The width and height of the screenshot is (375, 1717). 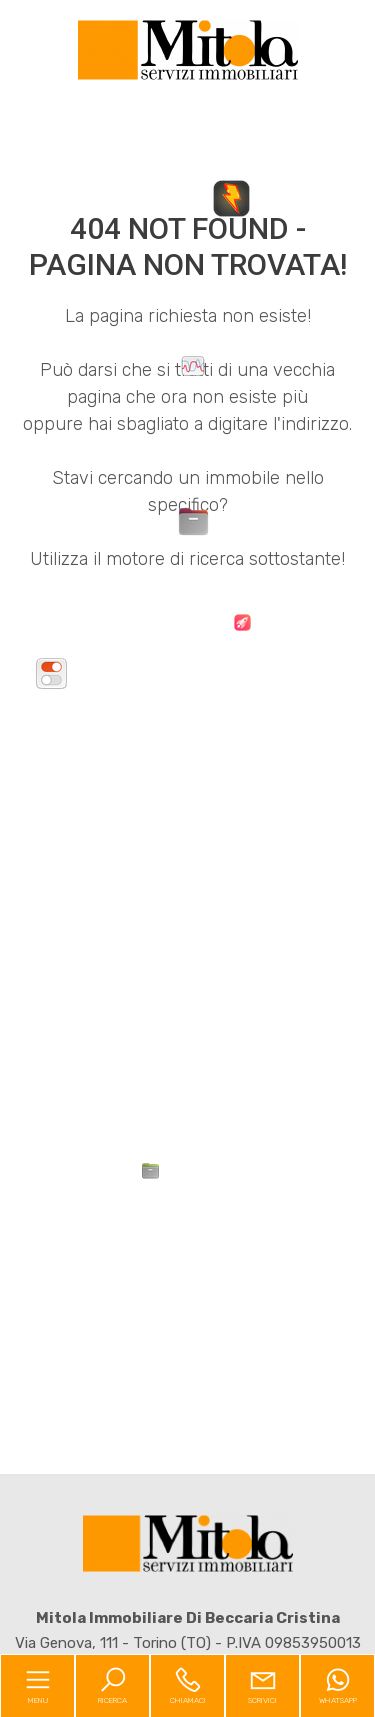 I want to click on open the nautilus file manager, so click(x=193, y=521).